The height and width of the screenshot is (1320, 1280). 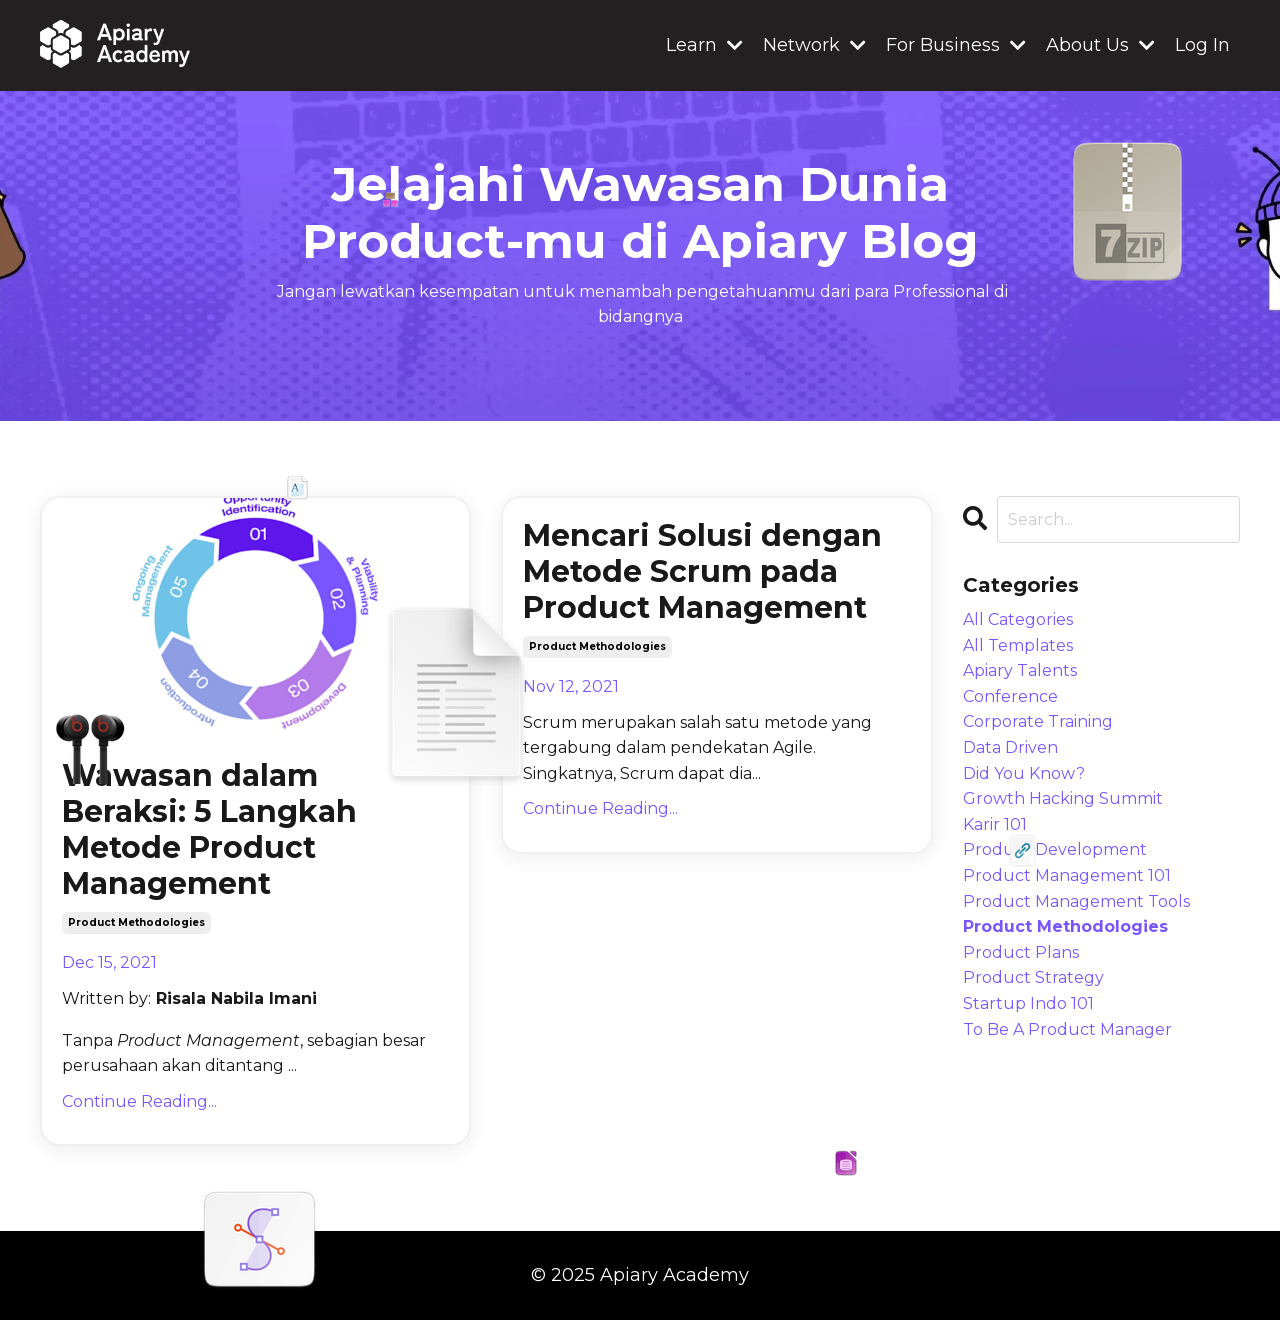 What do you see at coordinates (259, 1235) in the screenshot?
I see `an SVG vector image file` at bounding box center [259, 1235].